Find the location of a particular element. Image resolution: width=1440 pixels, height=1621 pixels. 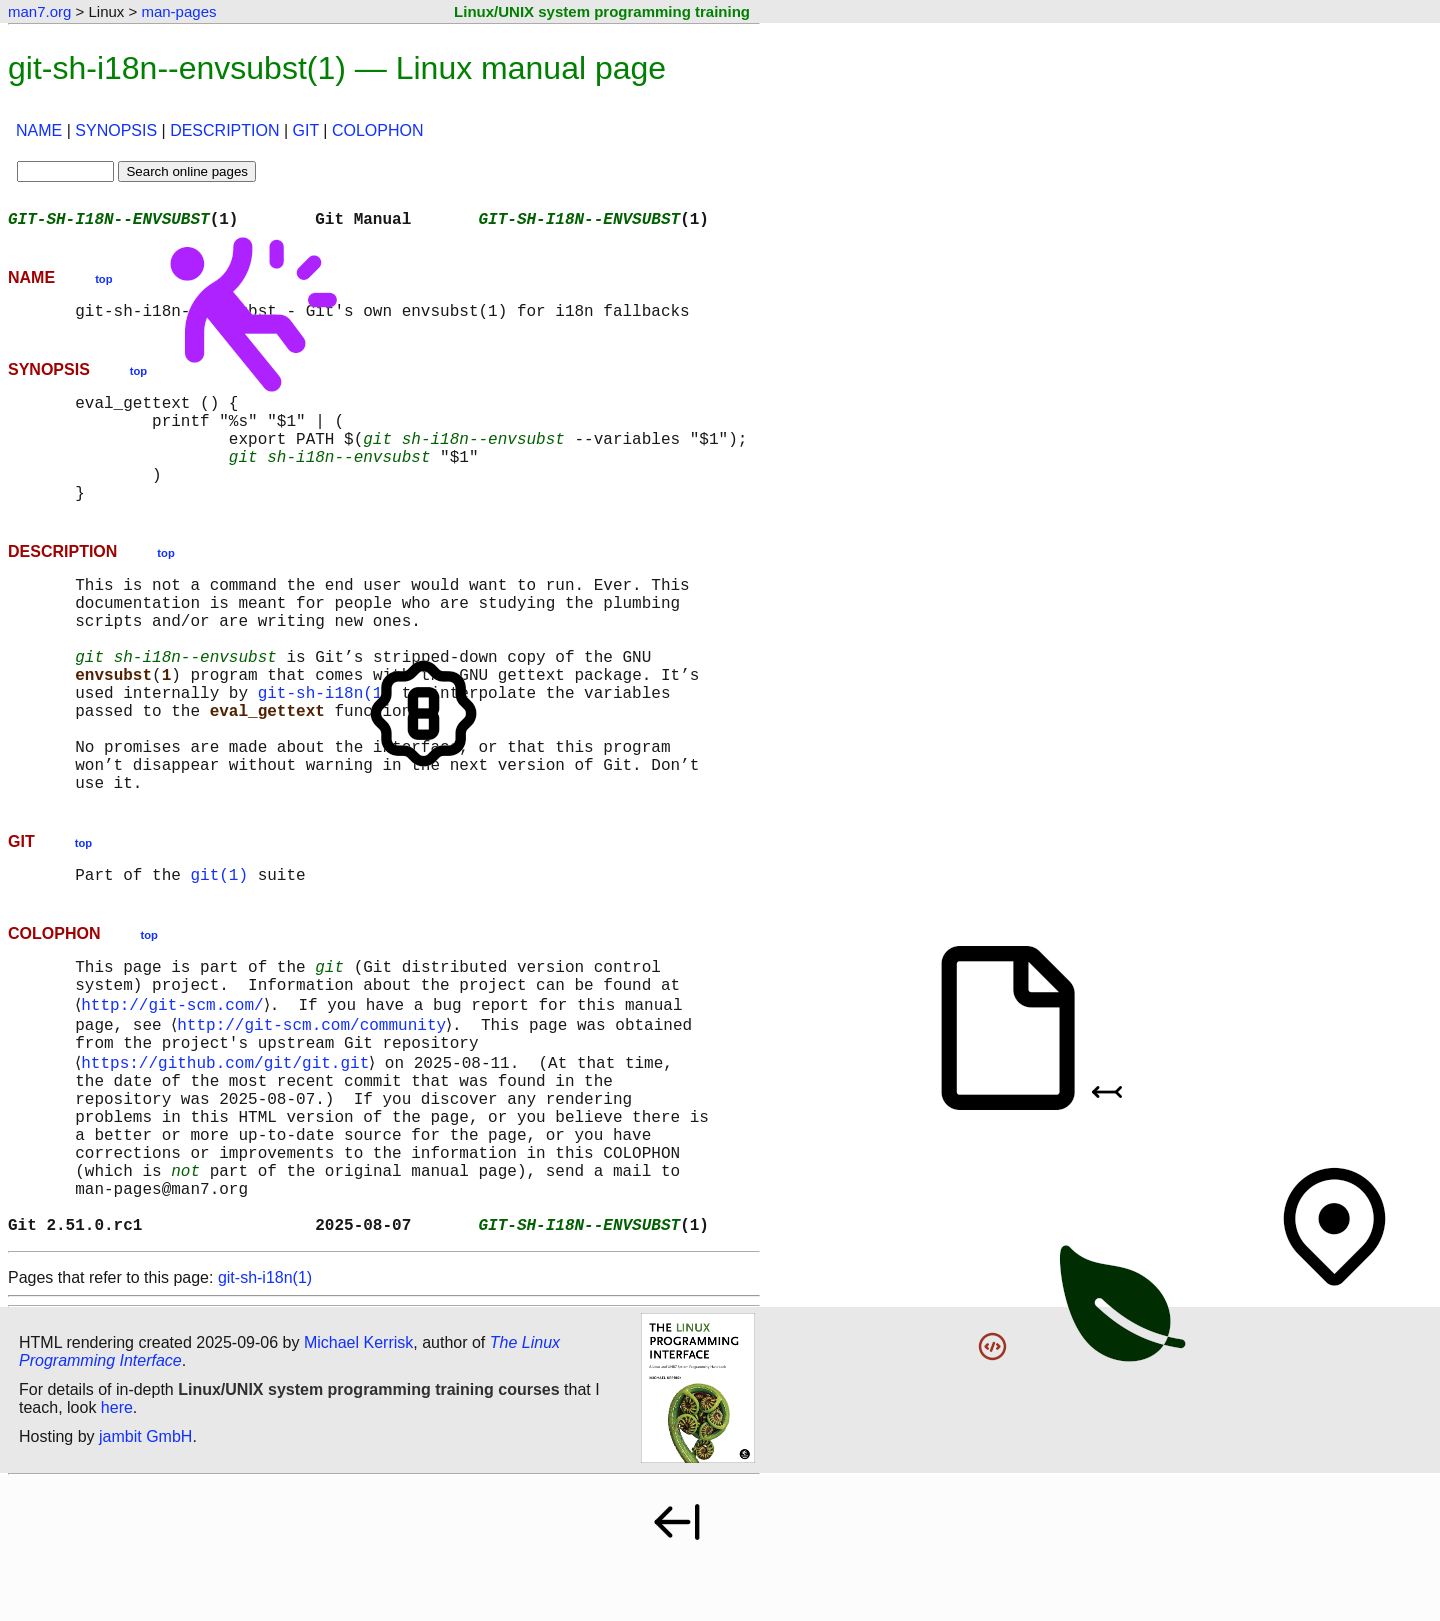

view or set your current location is located at coordinates (1334, 1226).